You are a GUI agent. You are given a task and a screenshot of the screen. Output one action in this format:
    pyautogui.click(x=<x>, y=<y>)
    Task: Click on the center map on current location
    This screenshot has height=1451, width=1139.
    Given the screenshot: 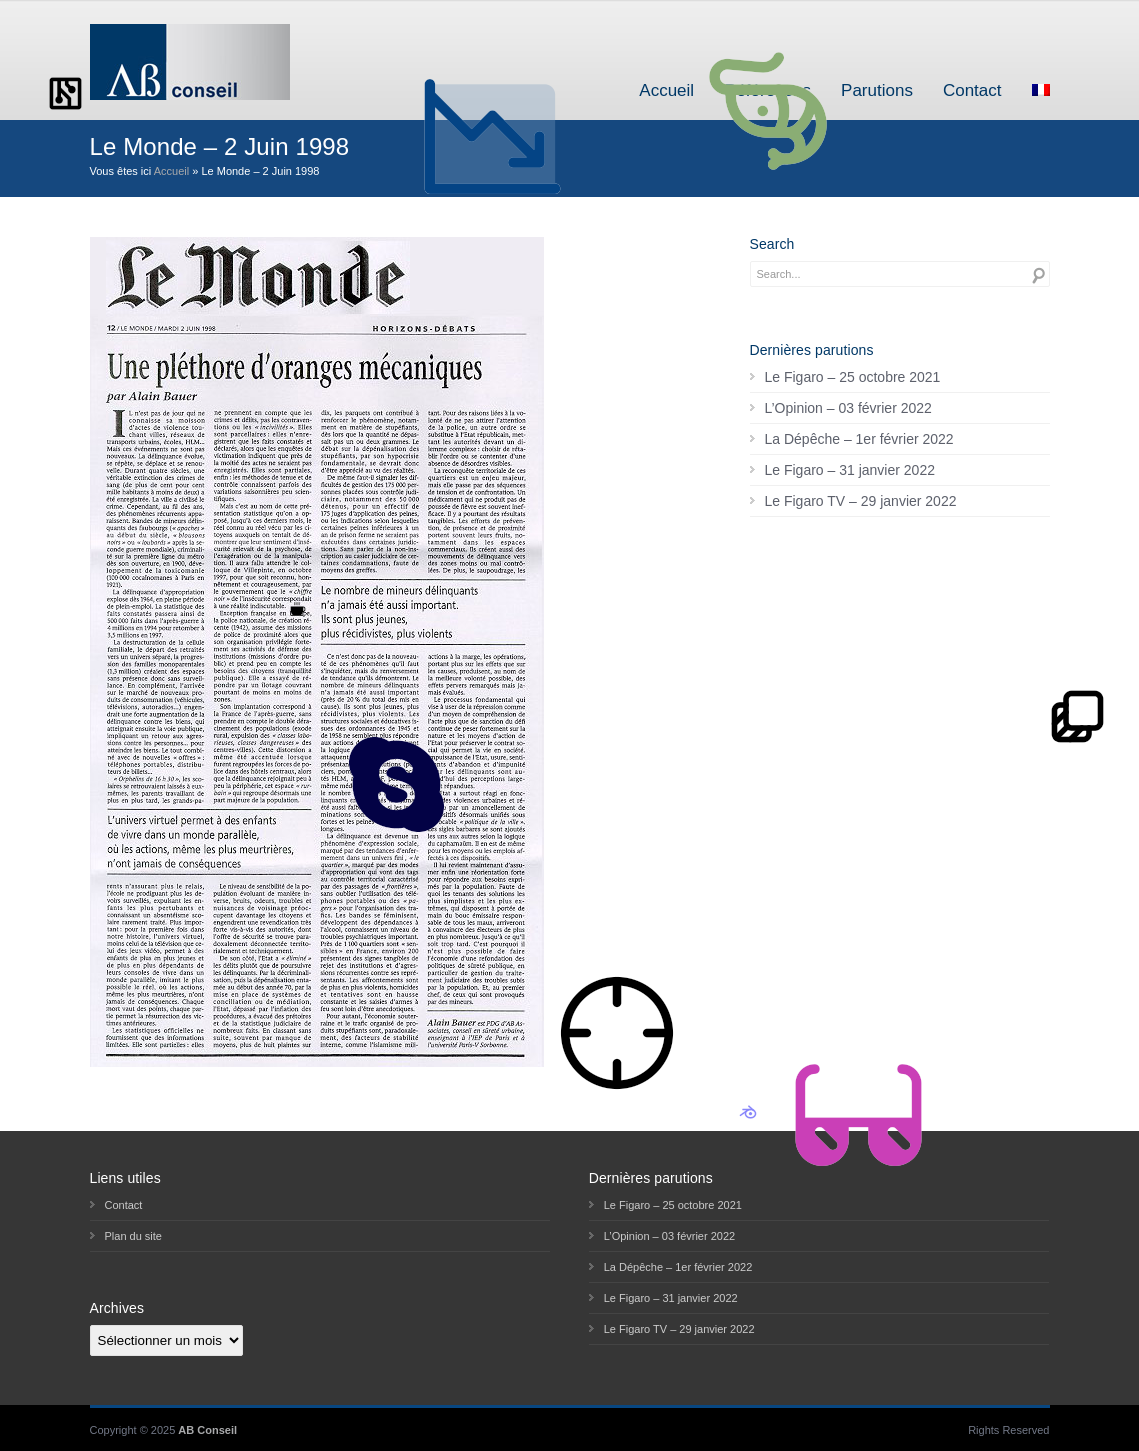 What is the action you would take?
    pyautogui.click(x=617, y=1033)
    